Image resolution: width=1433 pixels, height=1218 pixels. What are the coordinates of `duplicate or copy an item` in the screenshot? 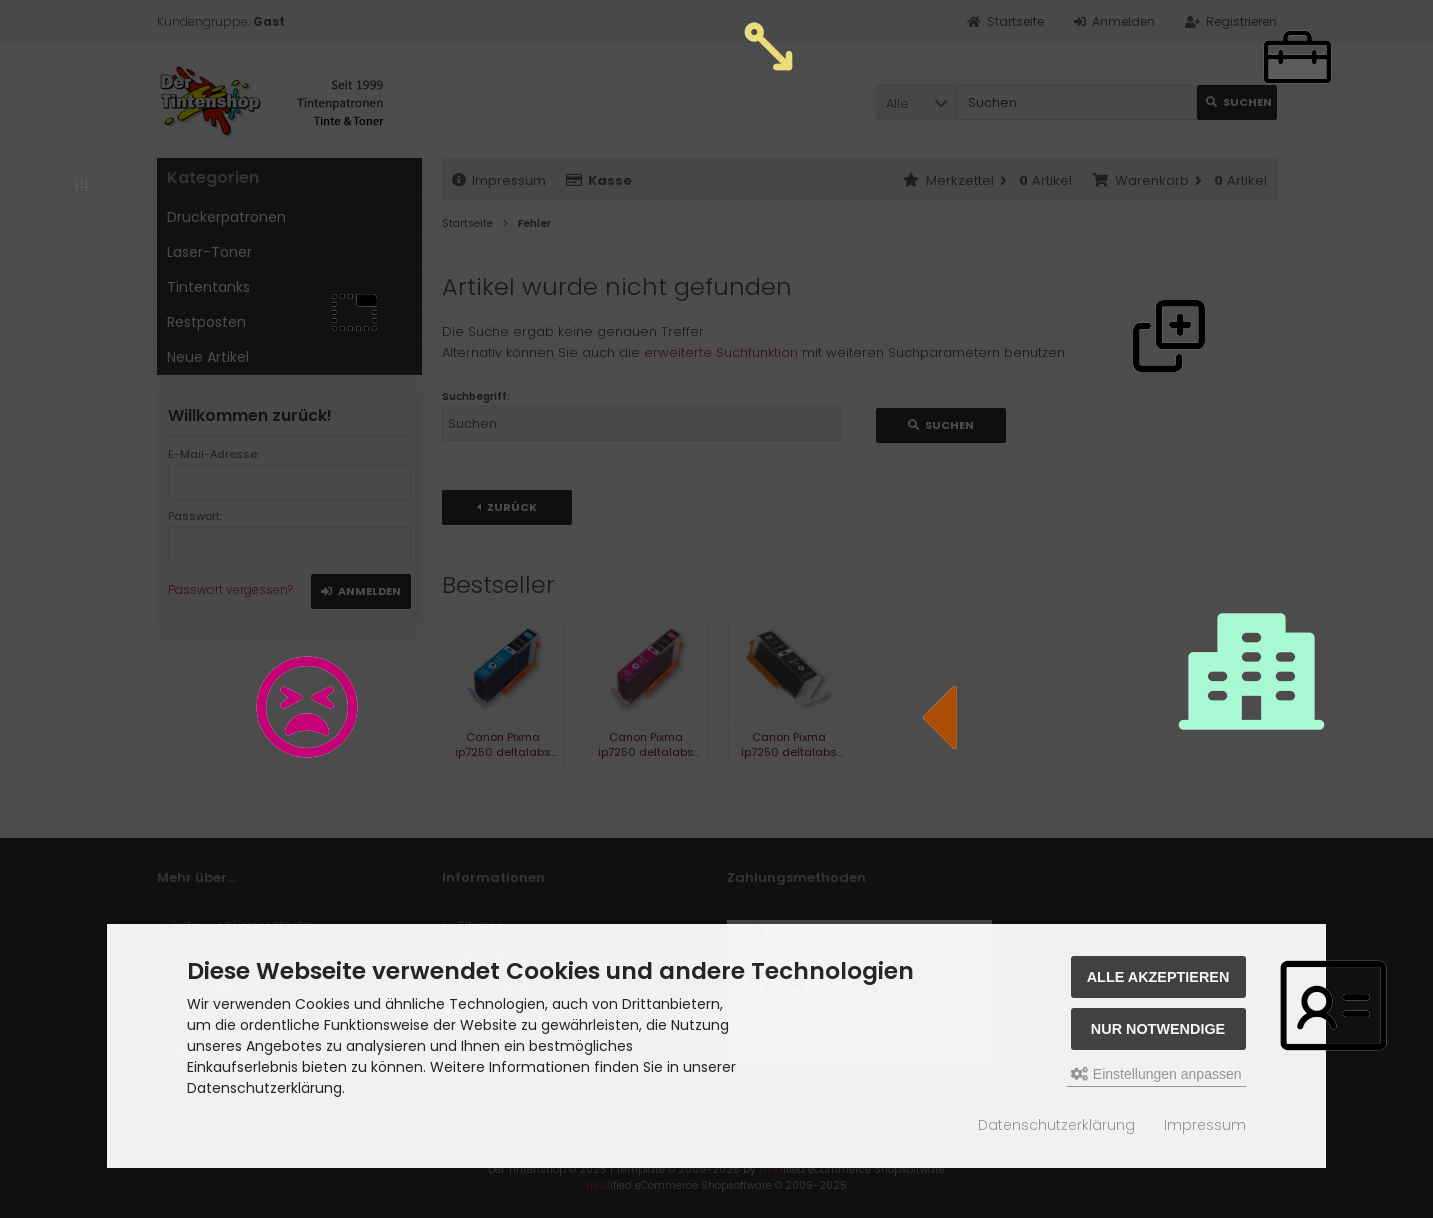 It's located at (1169, 336).